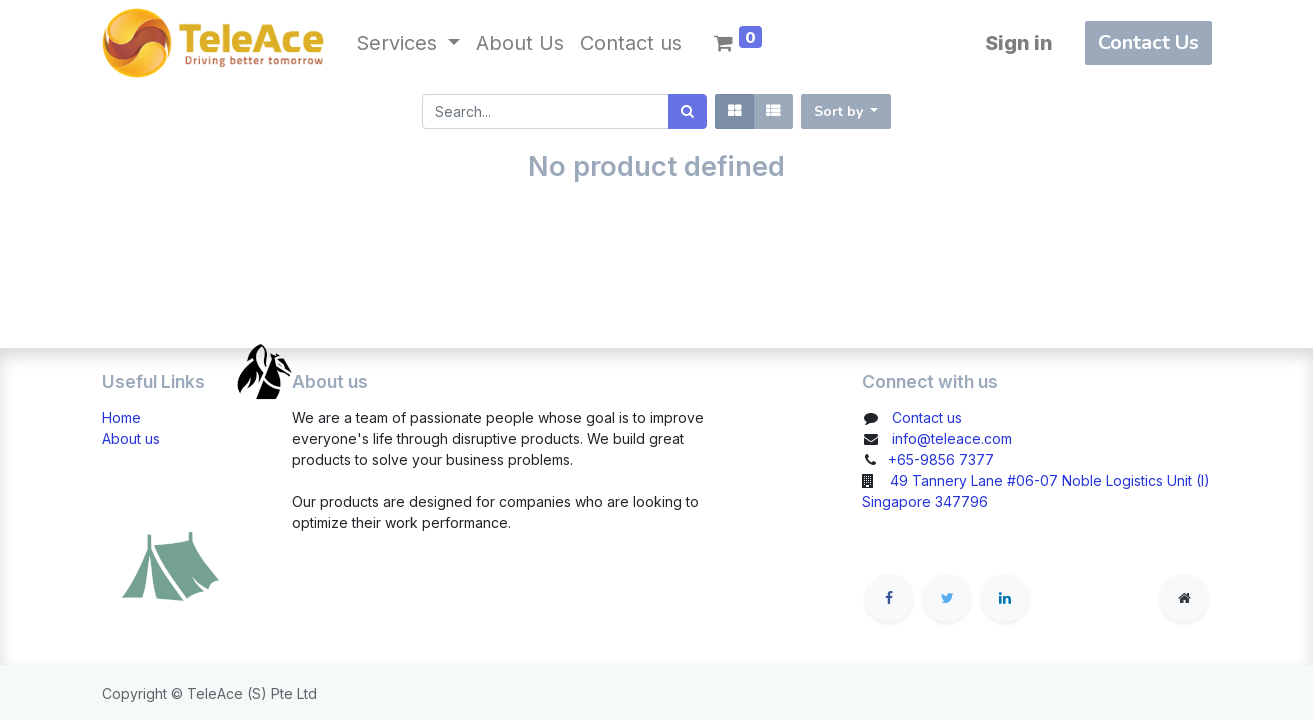  I want to click on access camping or outdoor activity features, so click(170, 566).